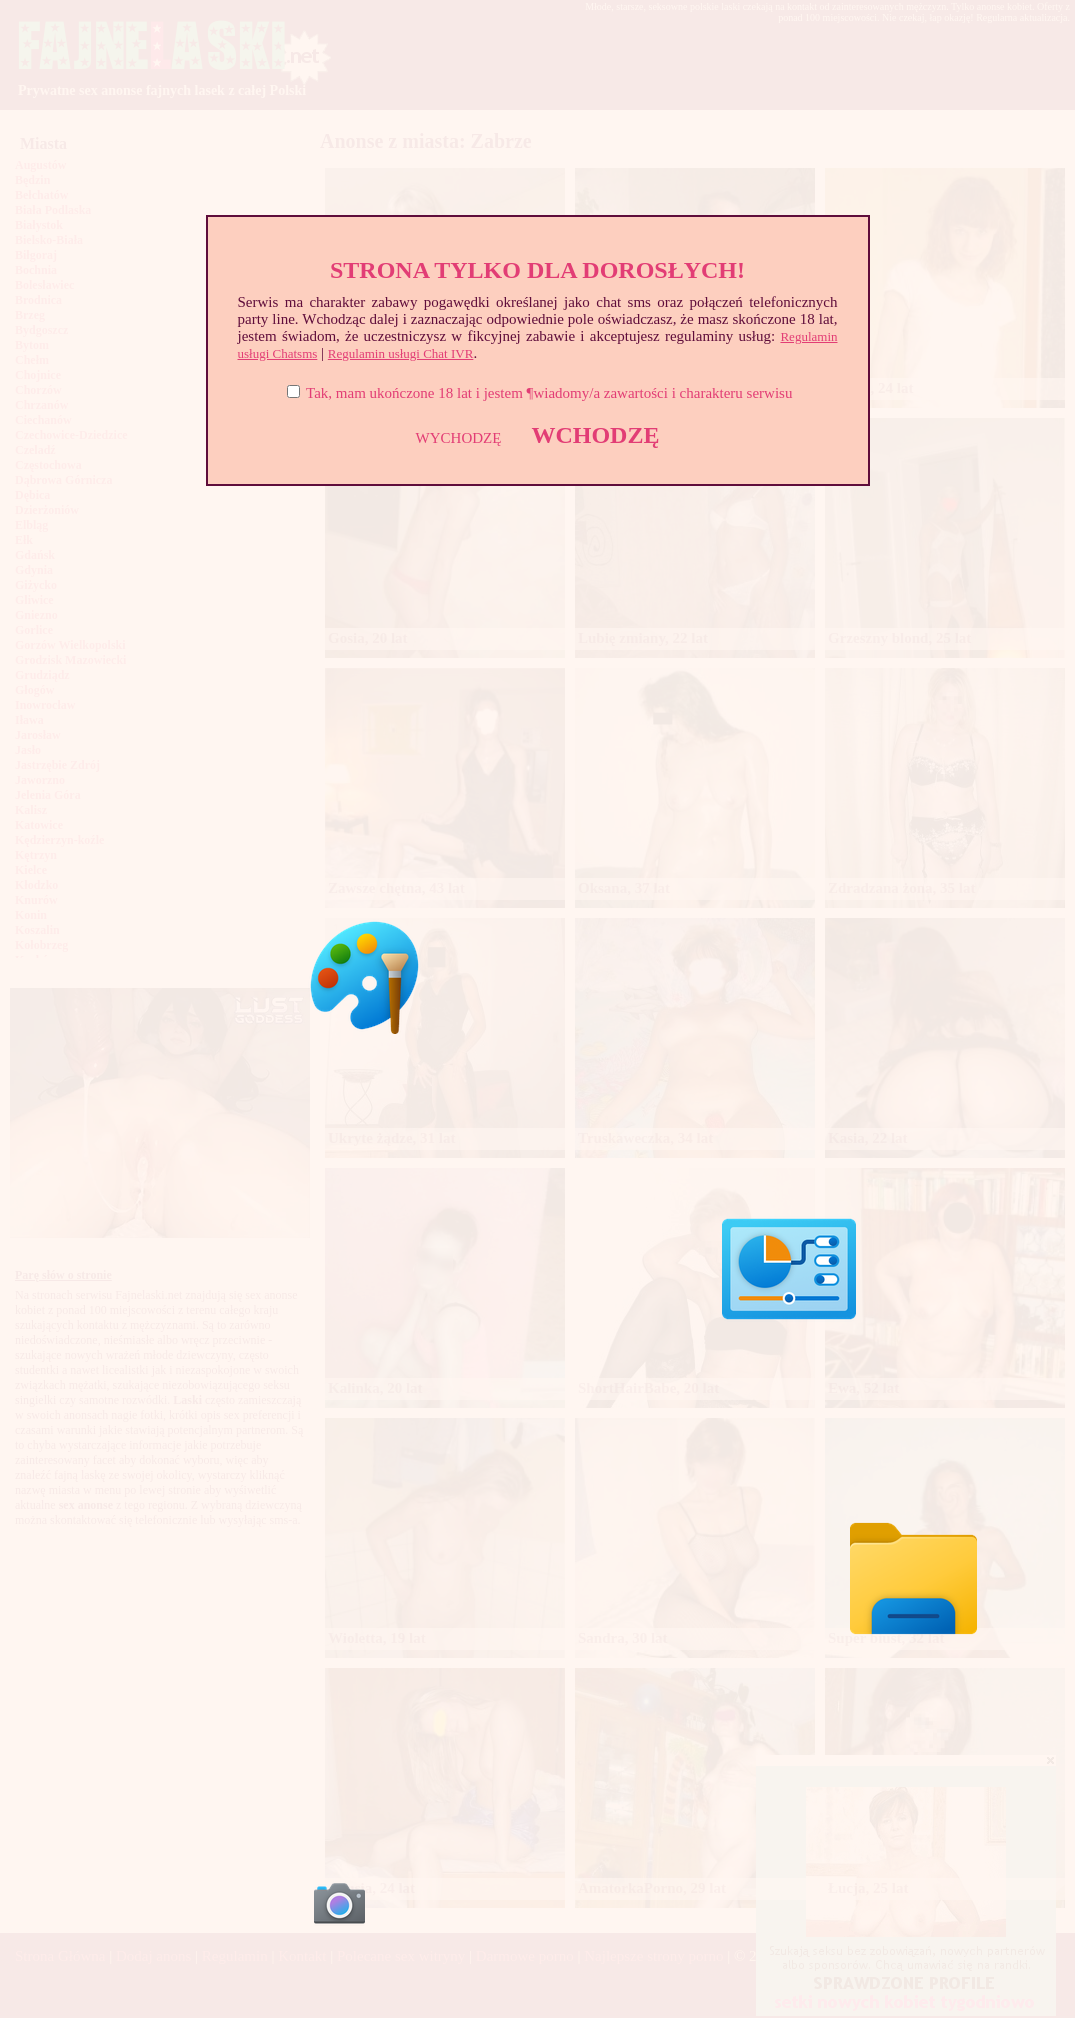 The width and height of the screenshot is (1075, 2018). What do you see at coordinates (789, 1269) in the screenshot?
I see `open windows control panel settings` at bounding box center [789, 1269].